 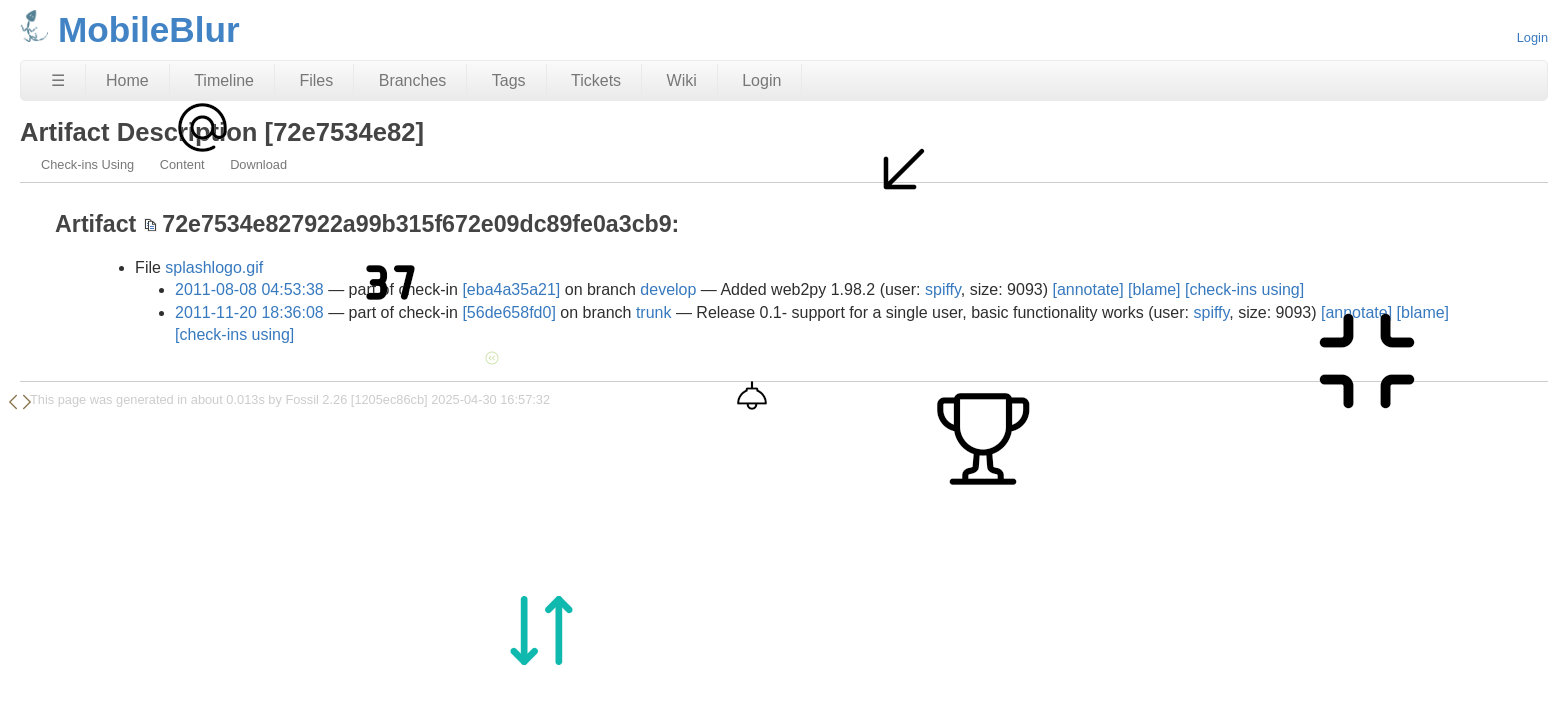 What do you see at coordinates (752, 397) in the screenshot?
I see `toggle pendant lamp or ceiling light` at bounding box center [752, 397].